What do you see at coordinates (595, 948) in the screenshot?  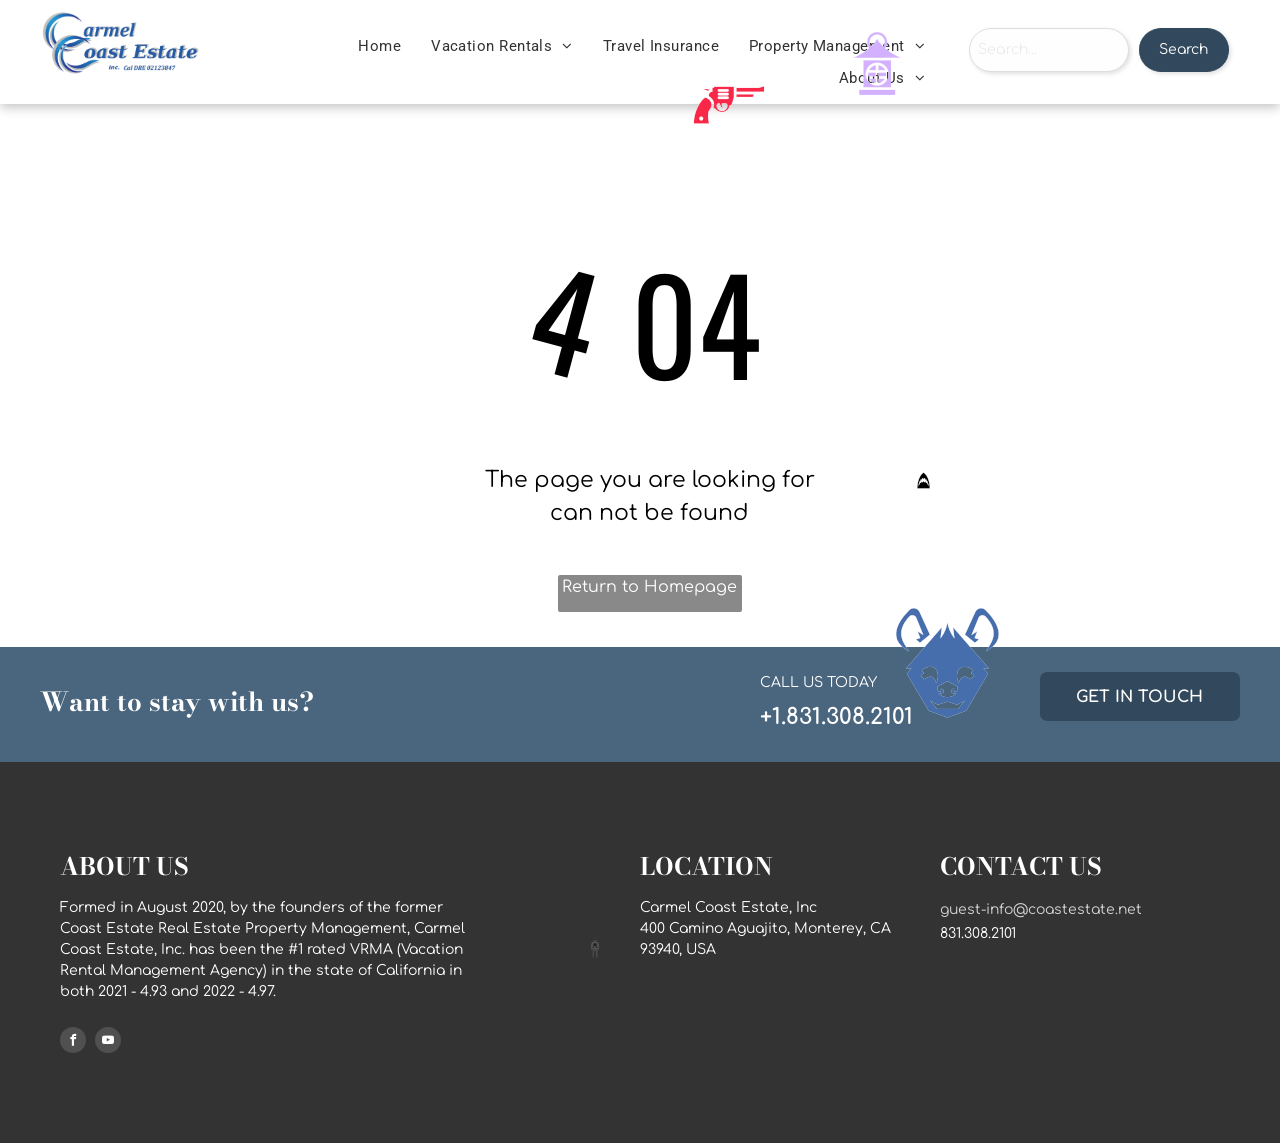 I see `indicates a skeleton or bone-related game element` at bounding box center [595, 948].